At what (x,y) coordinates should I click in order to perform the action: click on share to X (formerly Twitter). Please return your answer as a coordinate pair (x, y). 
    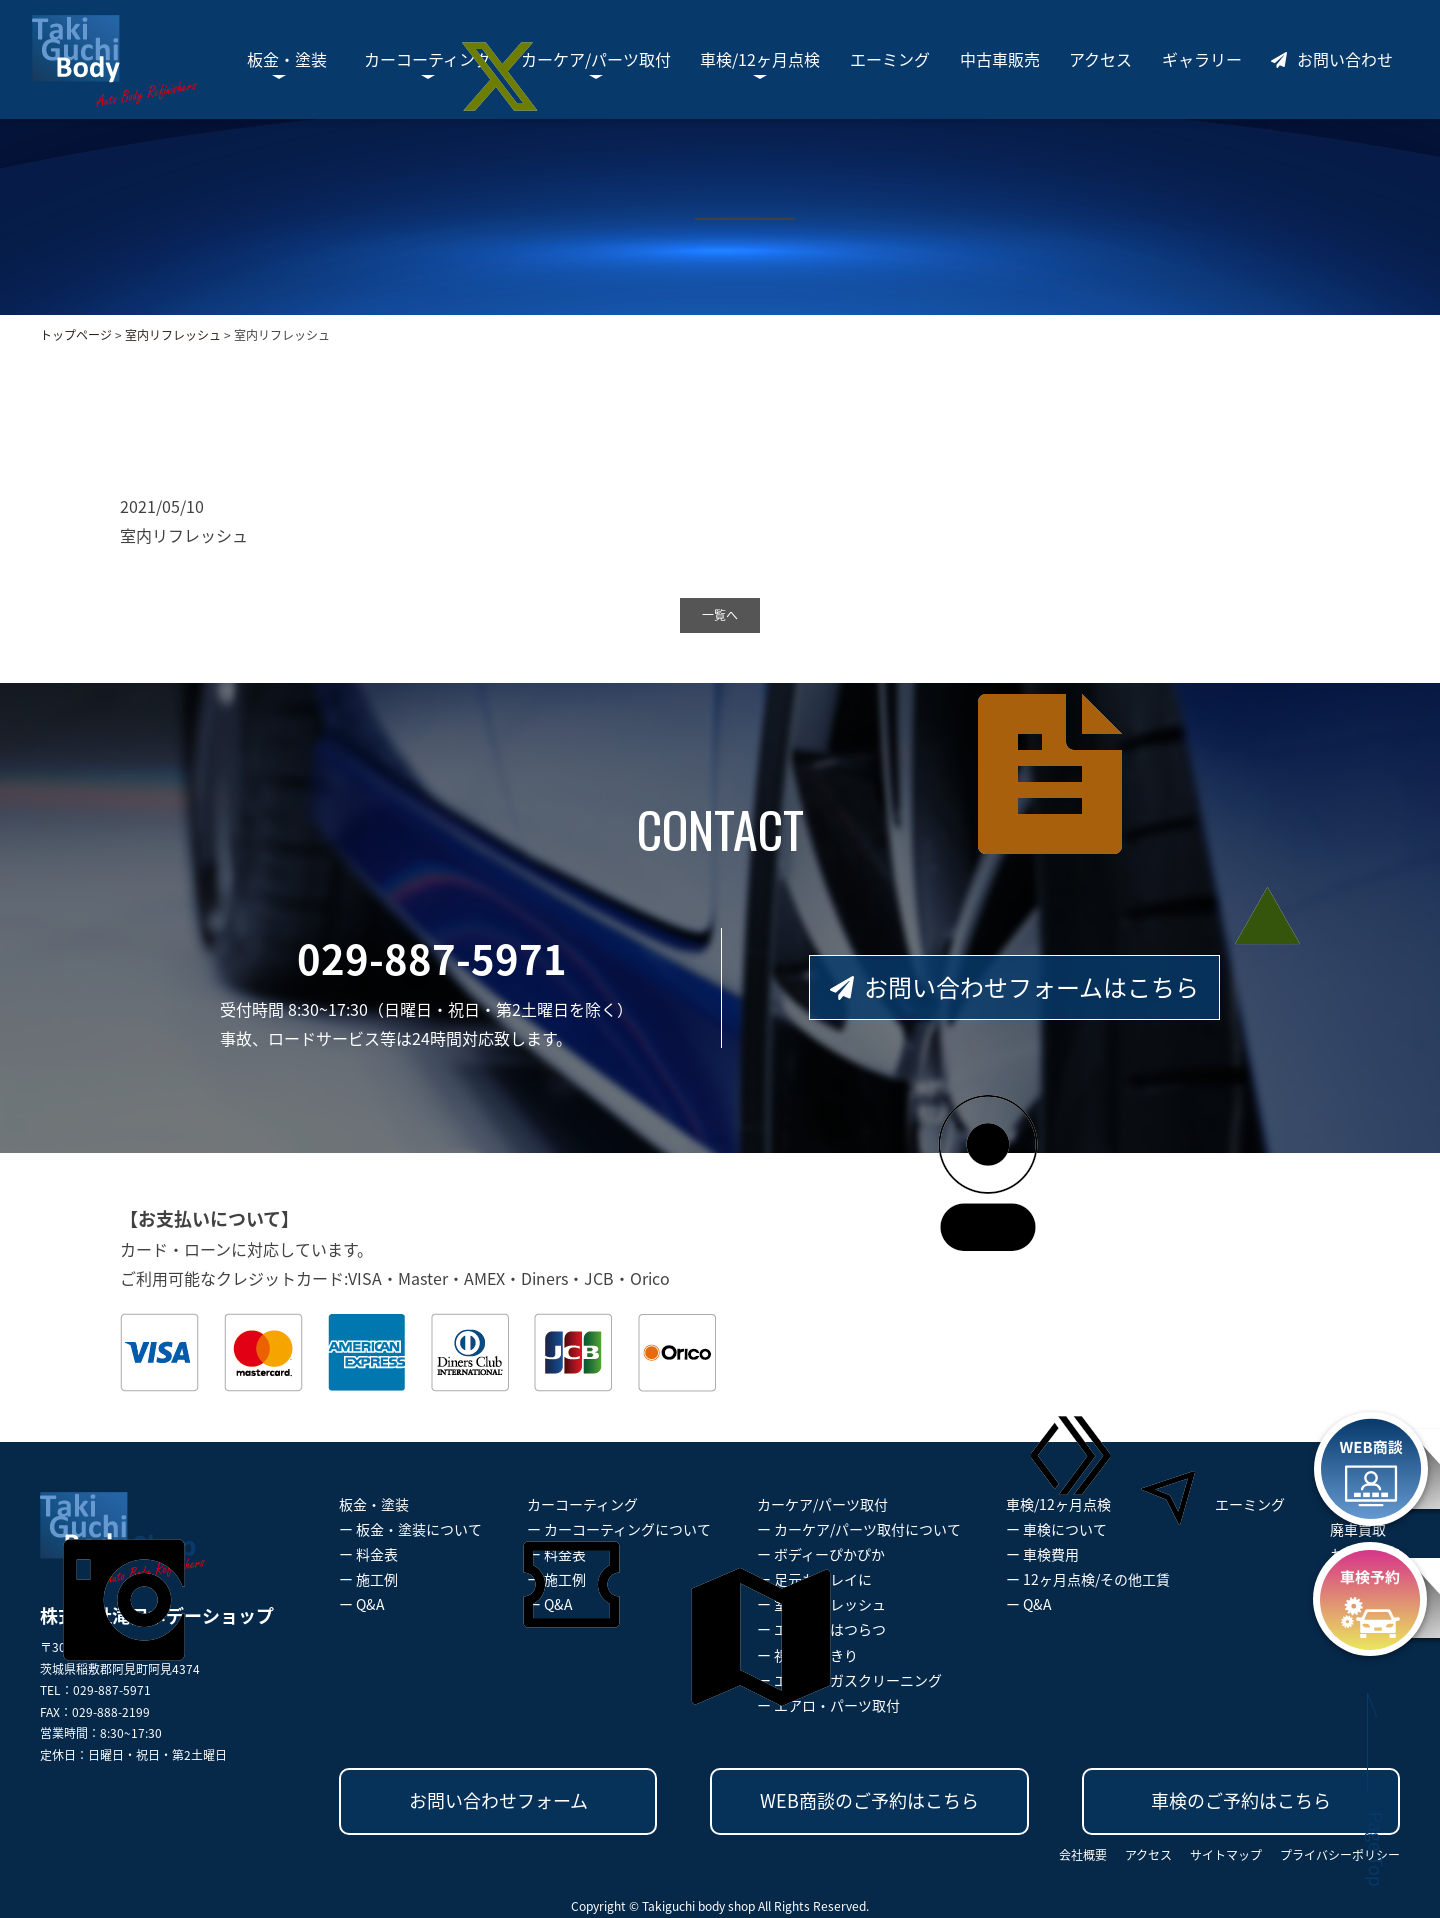
    Looking at the image, I should click on (499, 76).